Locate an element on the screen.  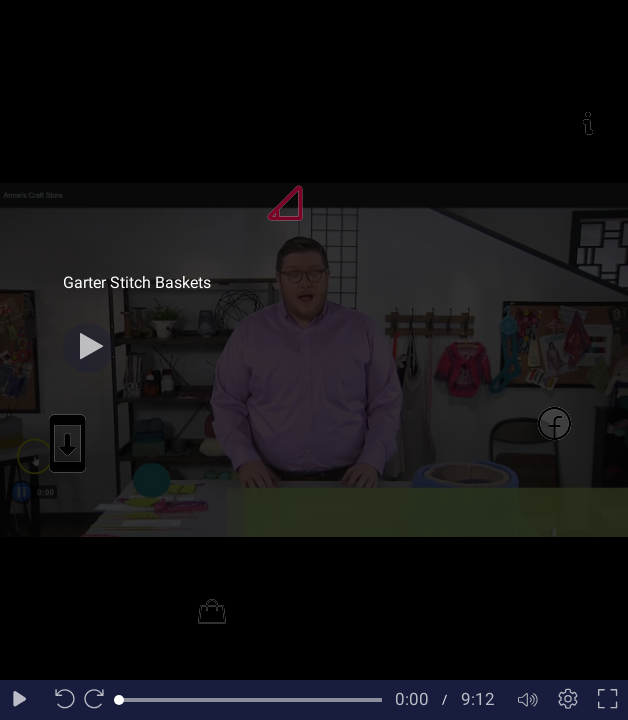
access shopping bag or cart is located at coordinates (212, 613).